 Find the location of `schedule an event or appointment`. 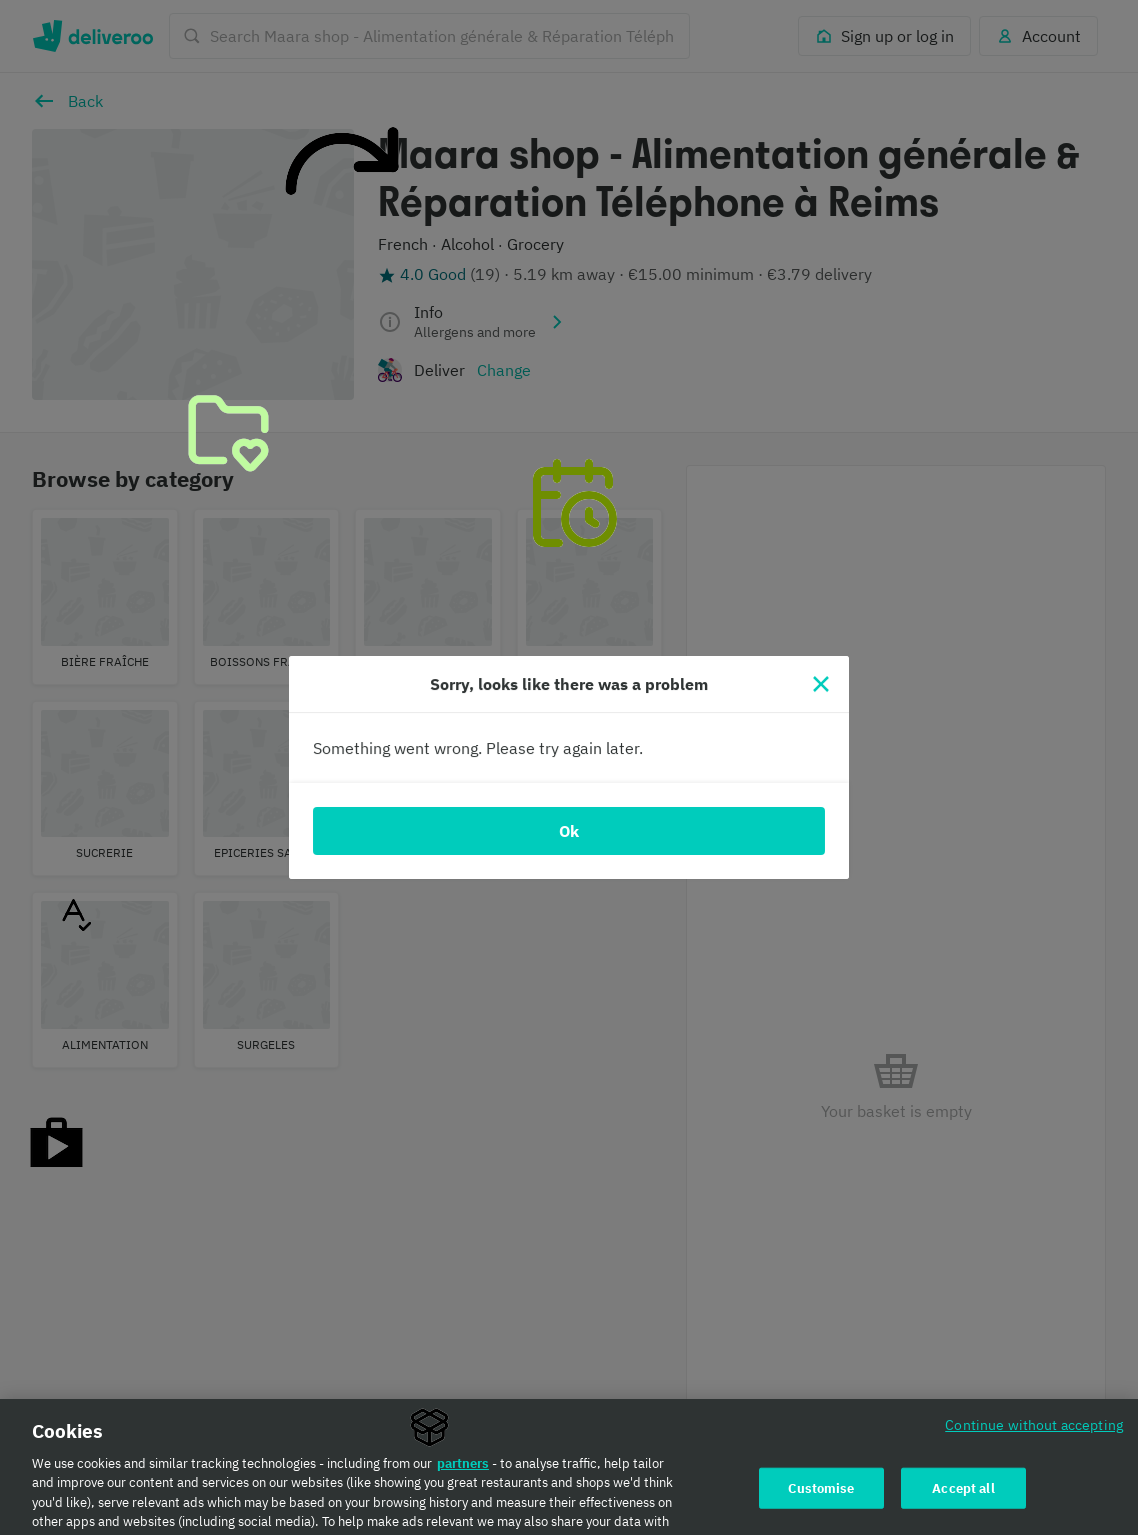

schedule an event or appointment is located at coordinates (573, 503).